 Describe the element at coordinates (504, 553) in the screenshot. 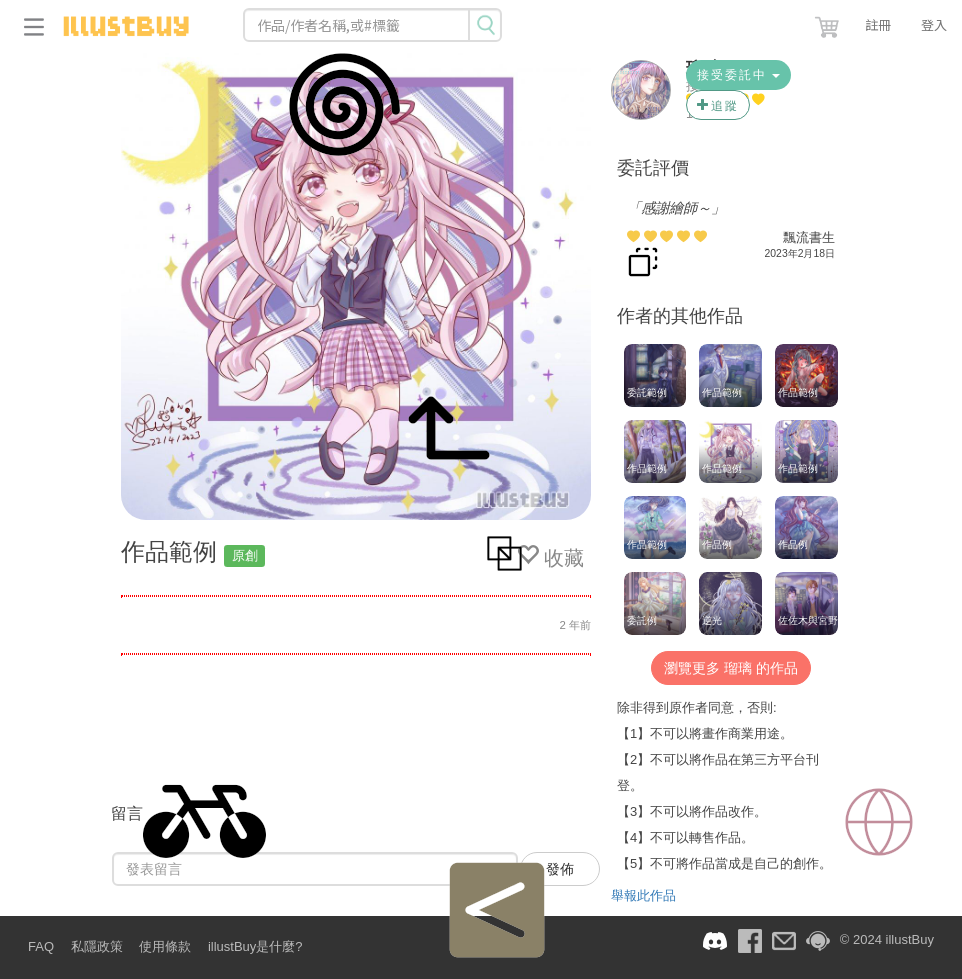

I see `merge or intersect selected layers` at that location.